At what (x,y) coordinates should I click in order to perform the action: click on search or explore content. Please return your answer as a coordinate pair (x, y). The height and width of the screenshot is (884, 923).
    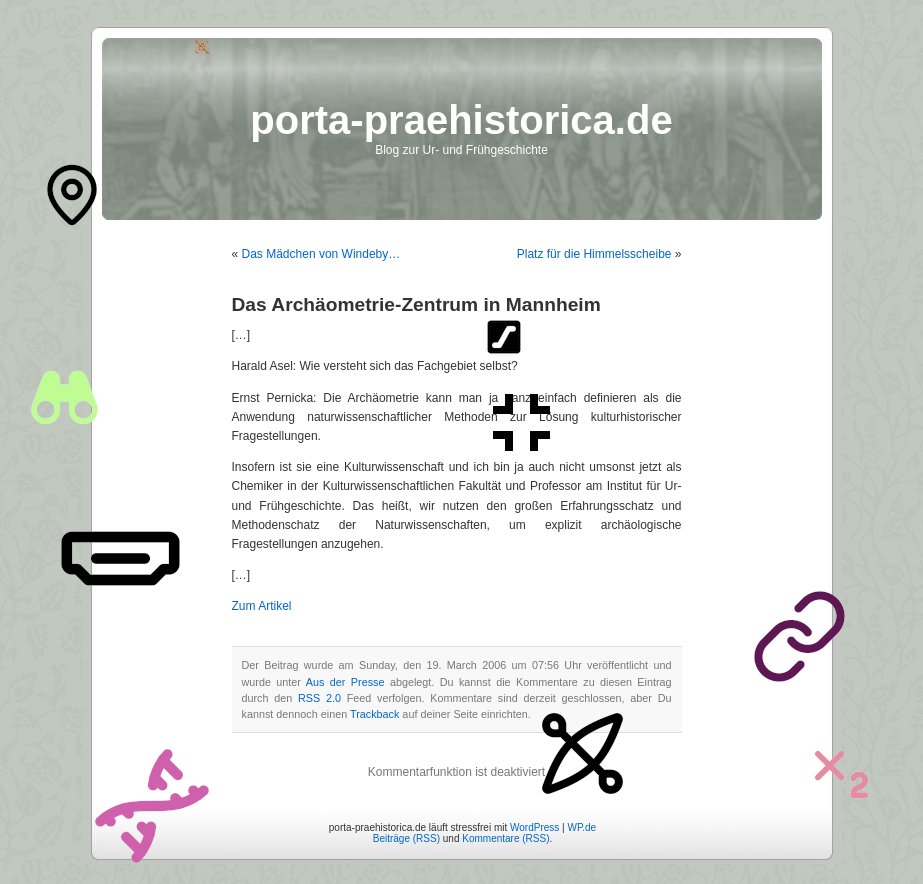
    Looking at the image, I should click on (64, 397).